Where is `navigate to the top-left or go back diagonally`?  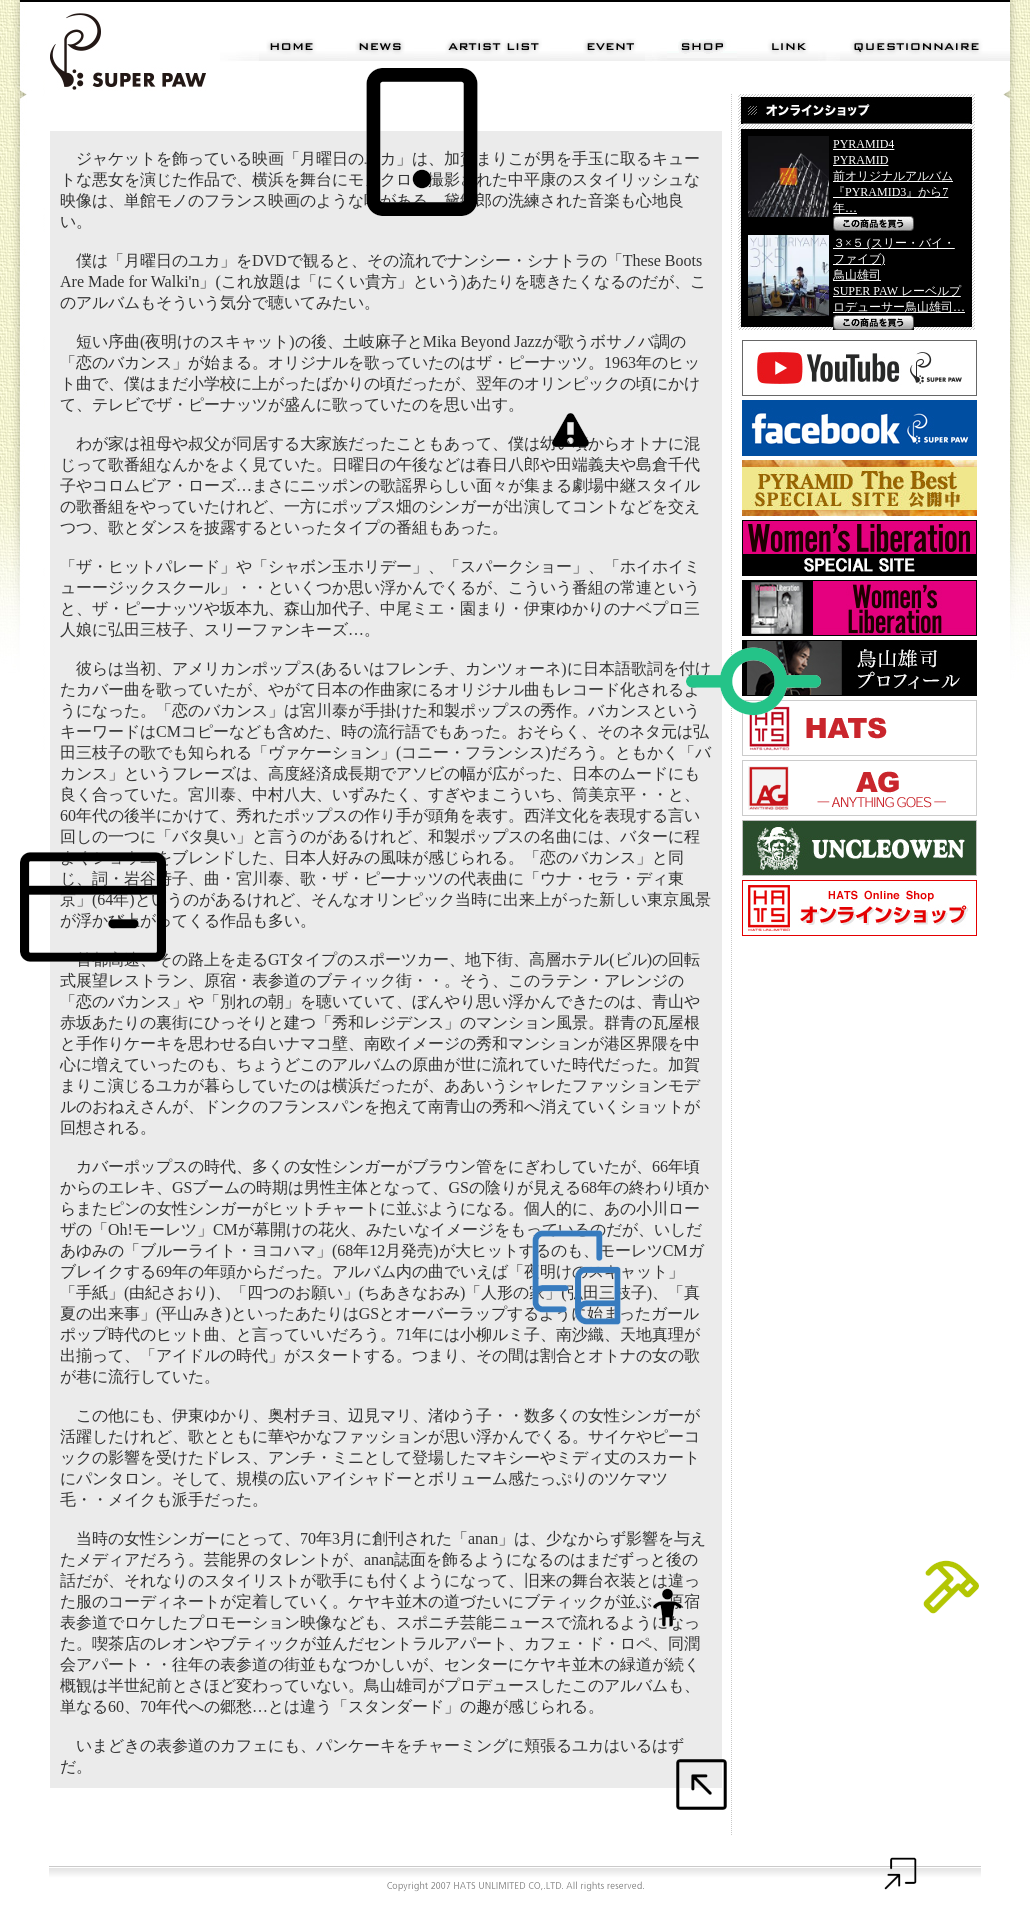 navigate to the top-left or go back diagonally is located at coordinates (701, 1784).